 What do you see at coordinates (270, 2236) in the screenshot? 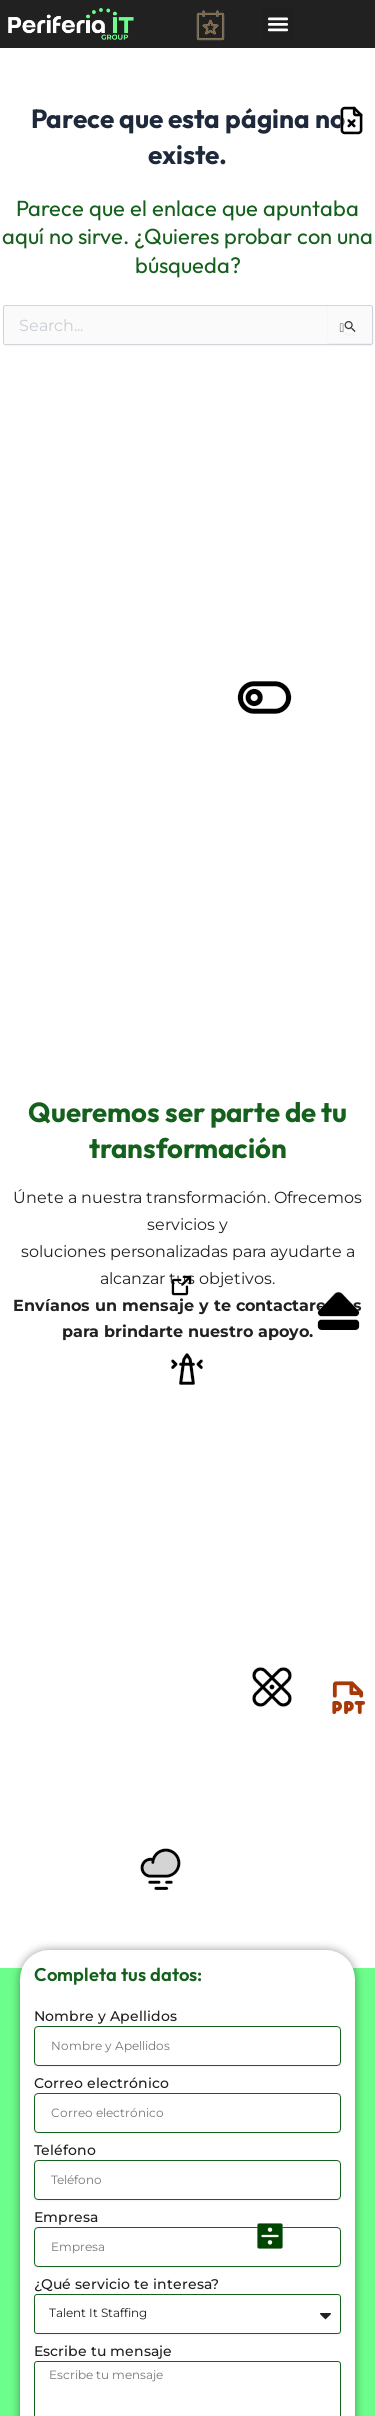
I see `perform division calculation` at bounding box center [270, 2236].